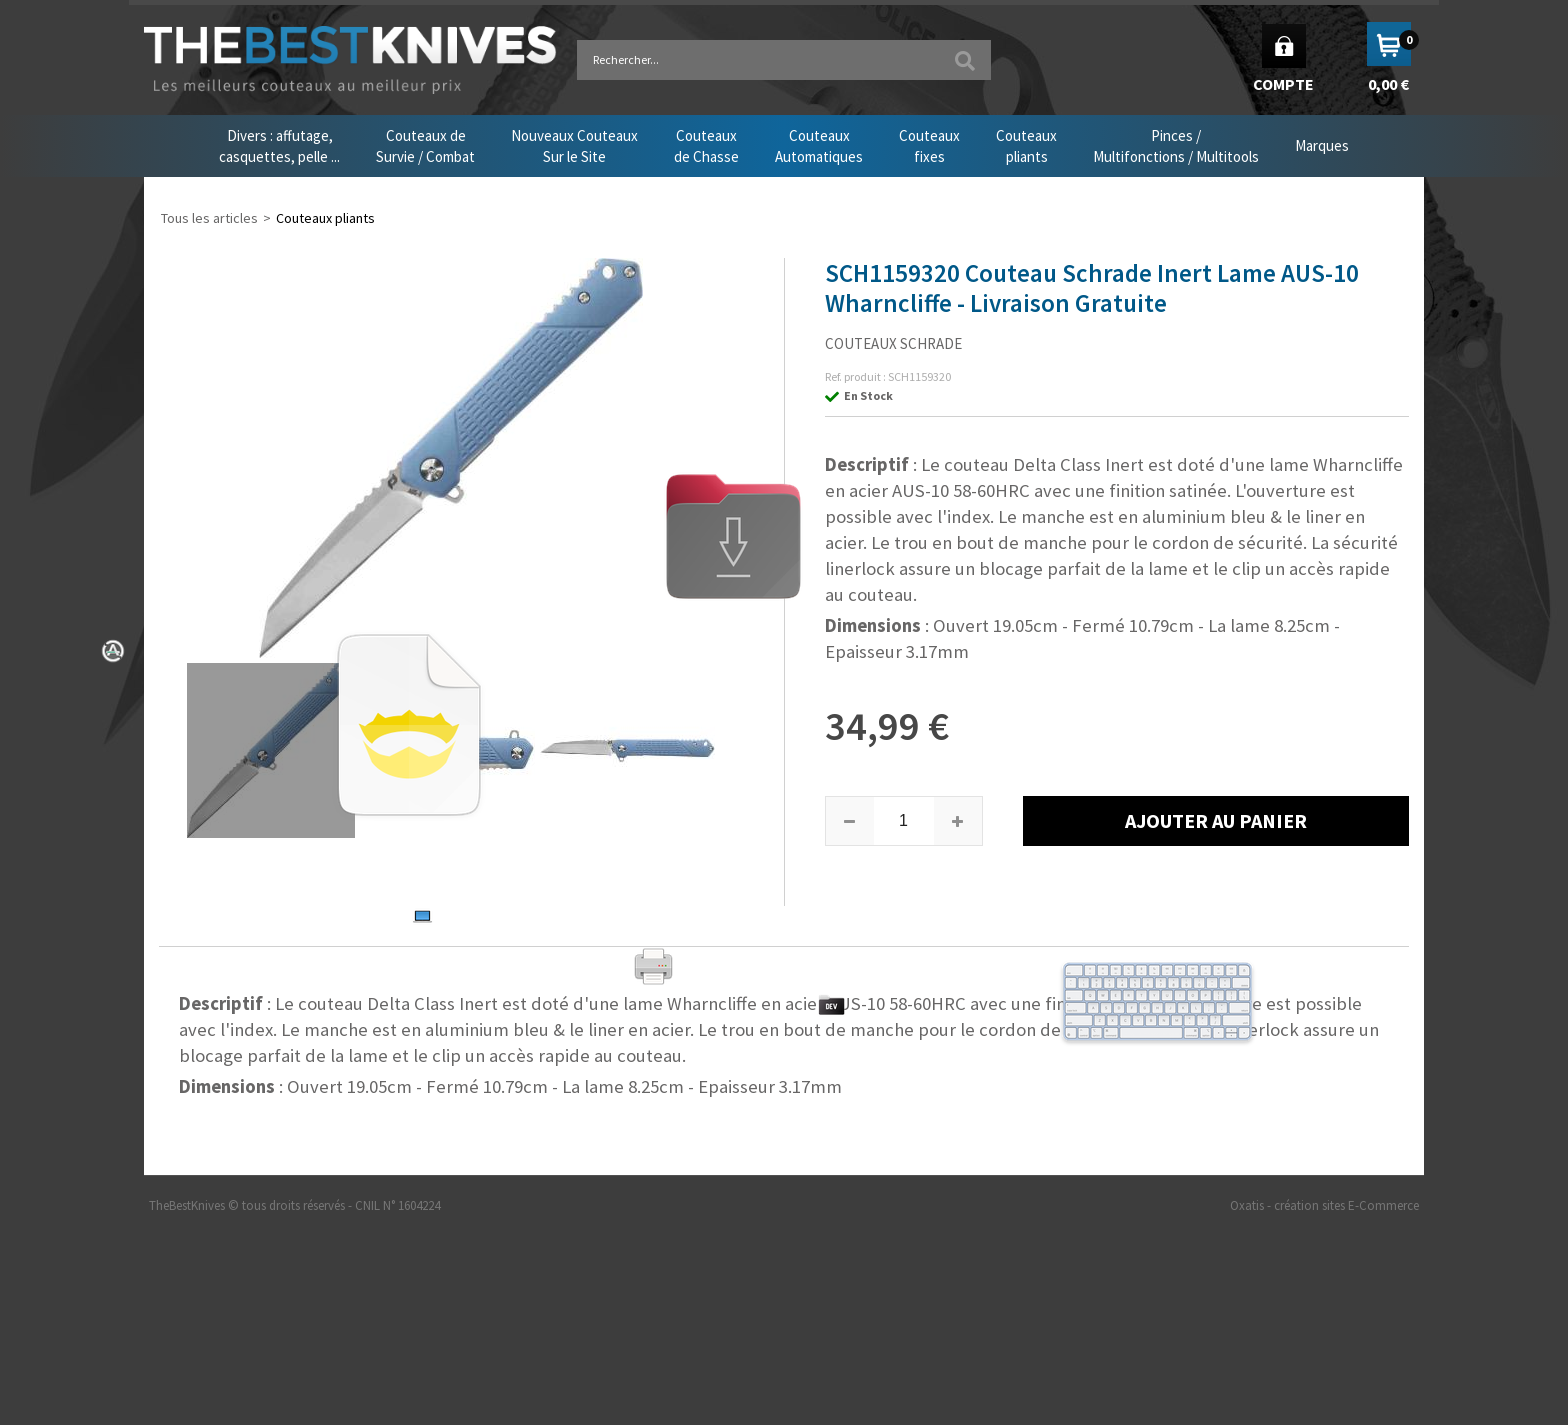  Describe the element at coordinates (409, 725) in the screenshot. I see `a nim programming language source file` at that location.